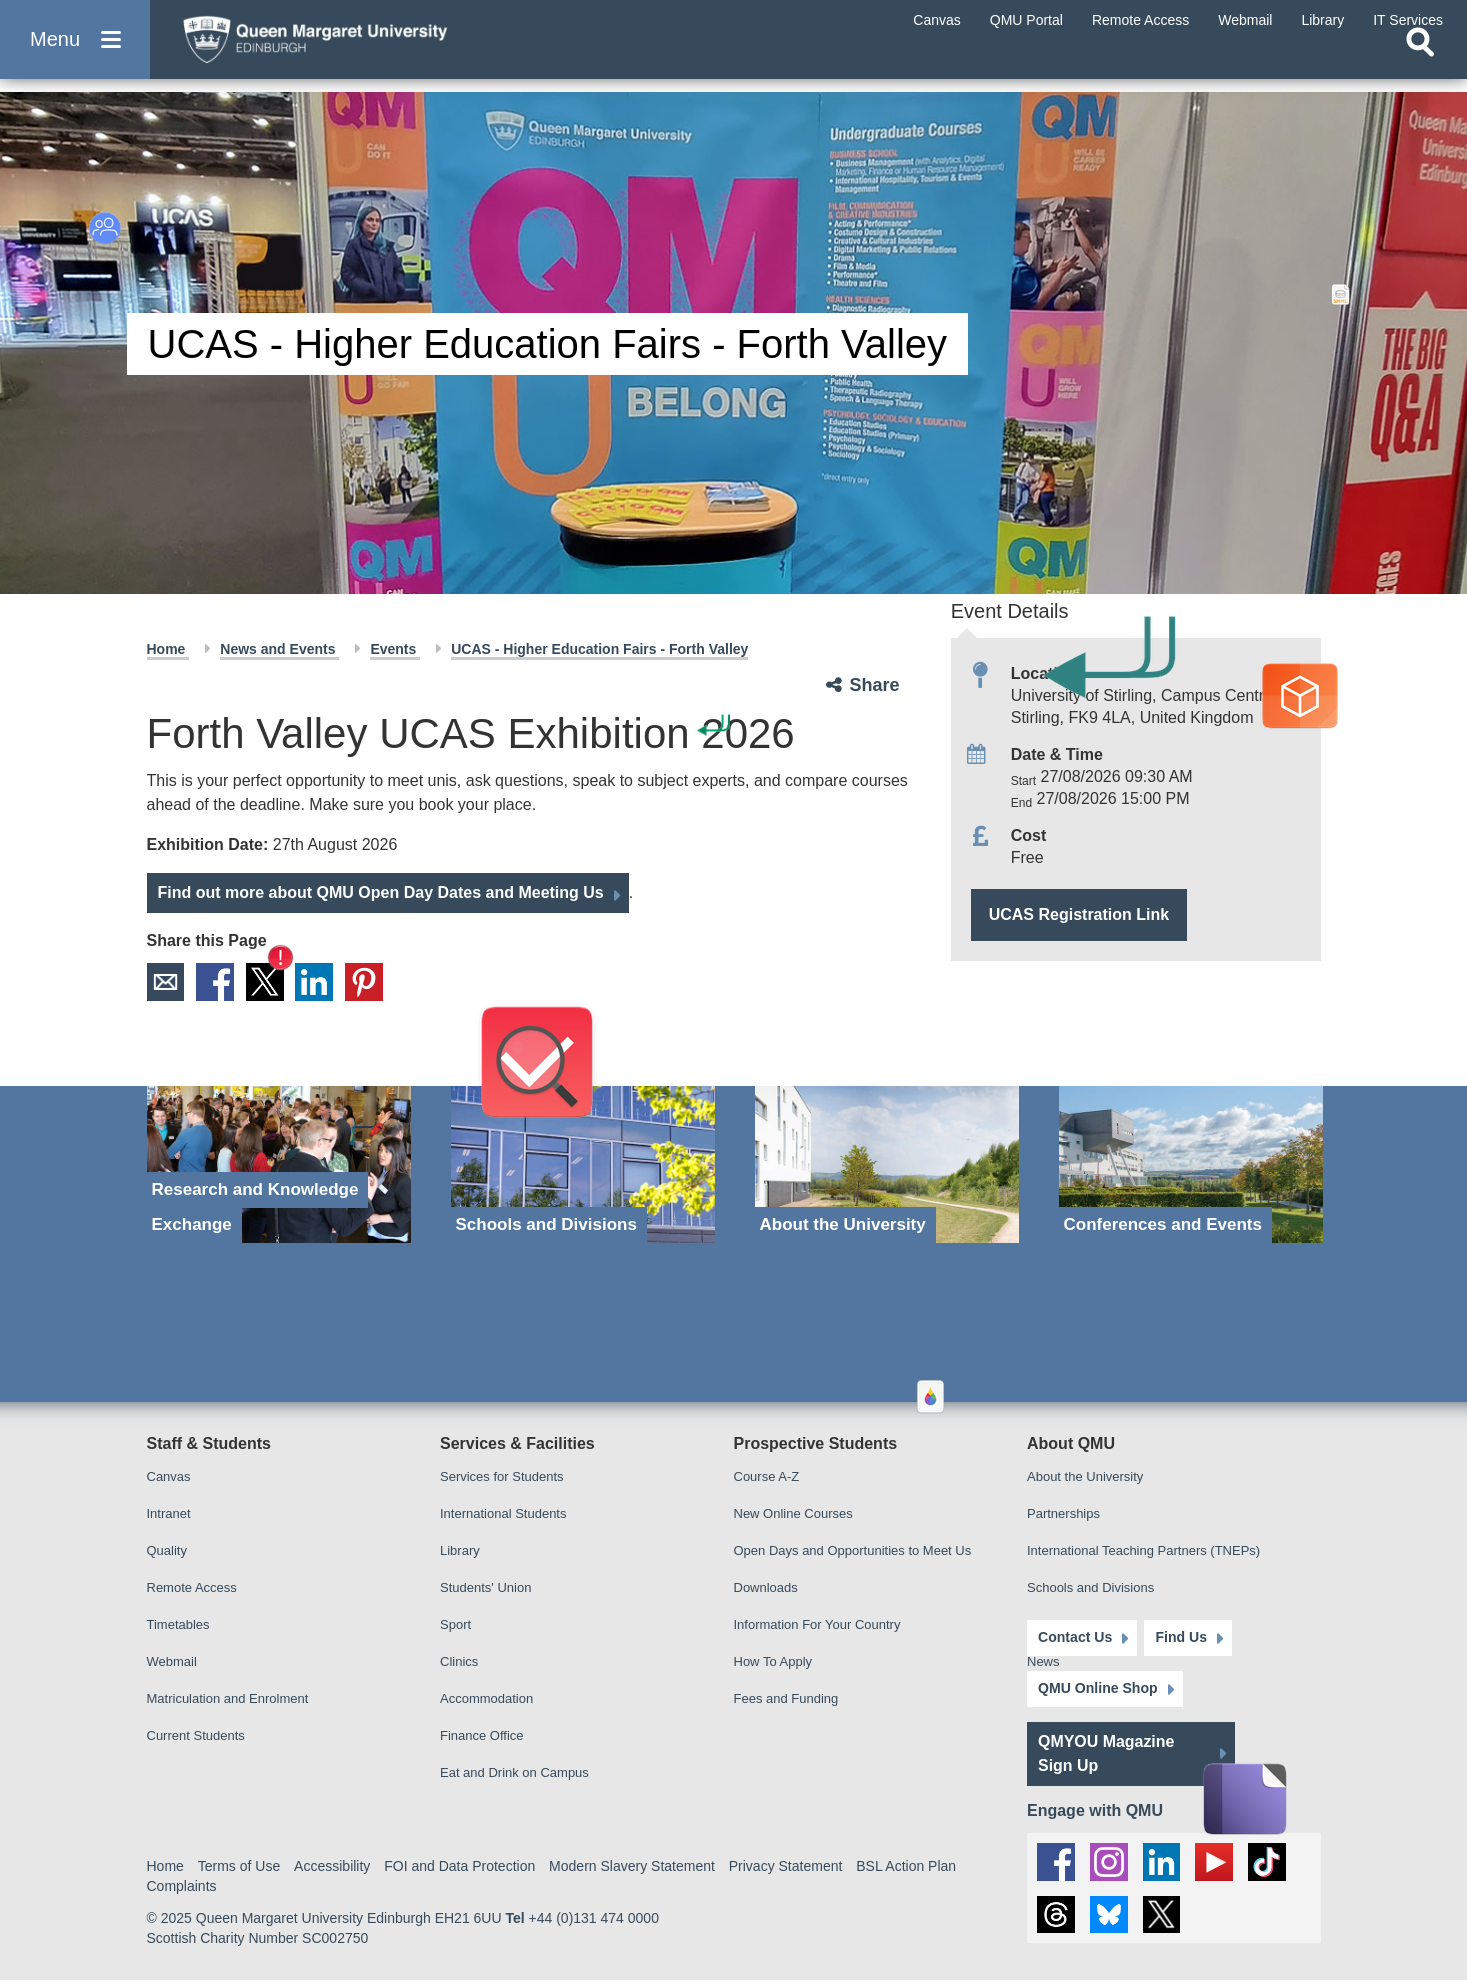 The height and width of the screenshot is (1981, 1467). What do you see at coordinates (537, 1062) in the screenshot?
I see `open dconf editor to modify system configuration settings` at bounding box center [537, 1062].